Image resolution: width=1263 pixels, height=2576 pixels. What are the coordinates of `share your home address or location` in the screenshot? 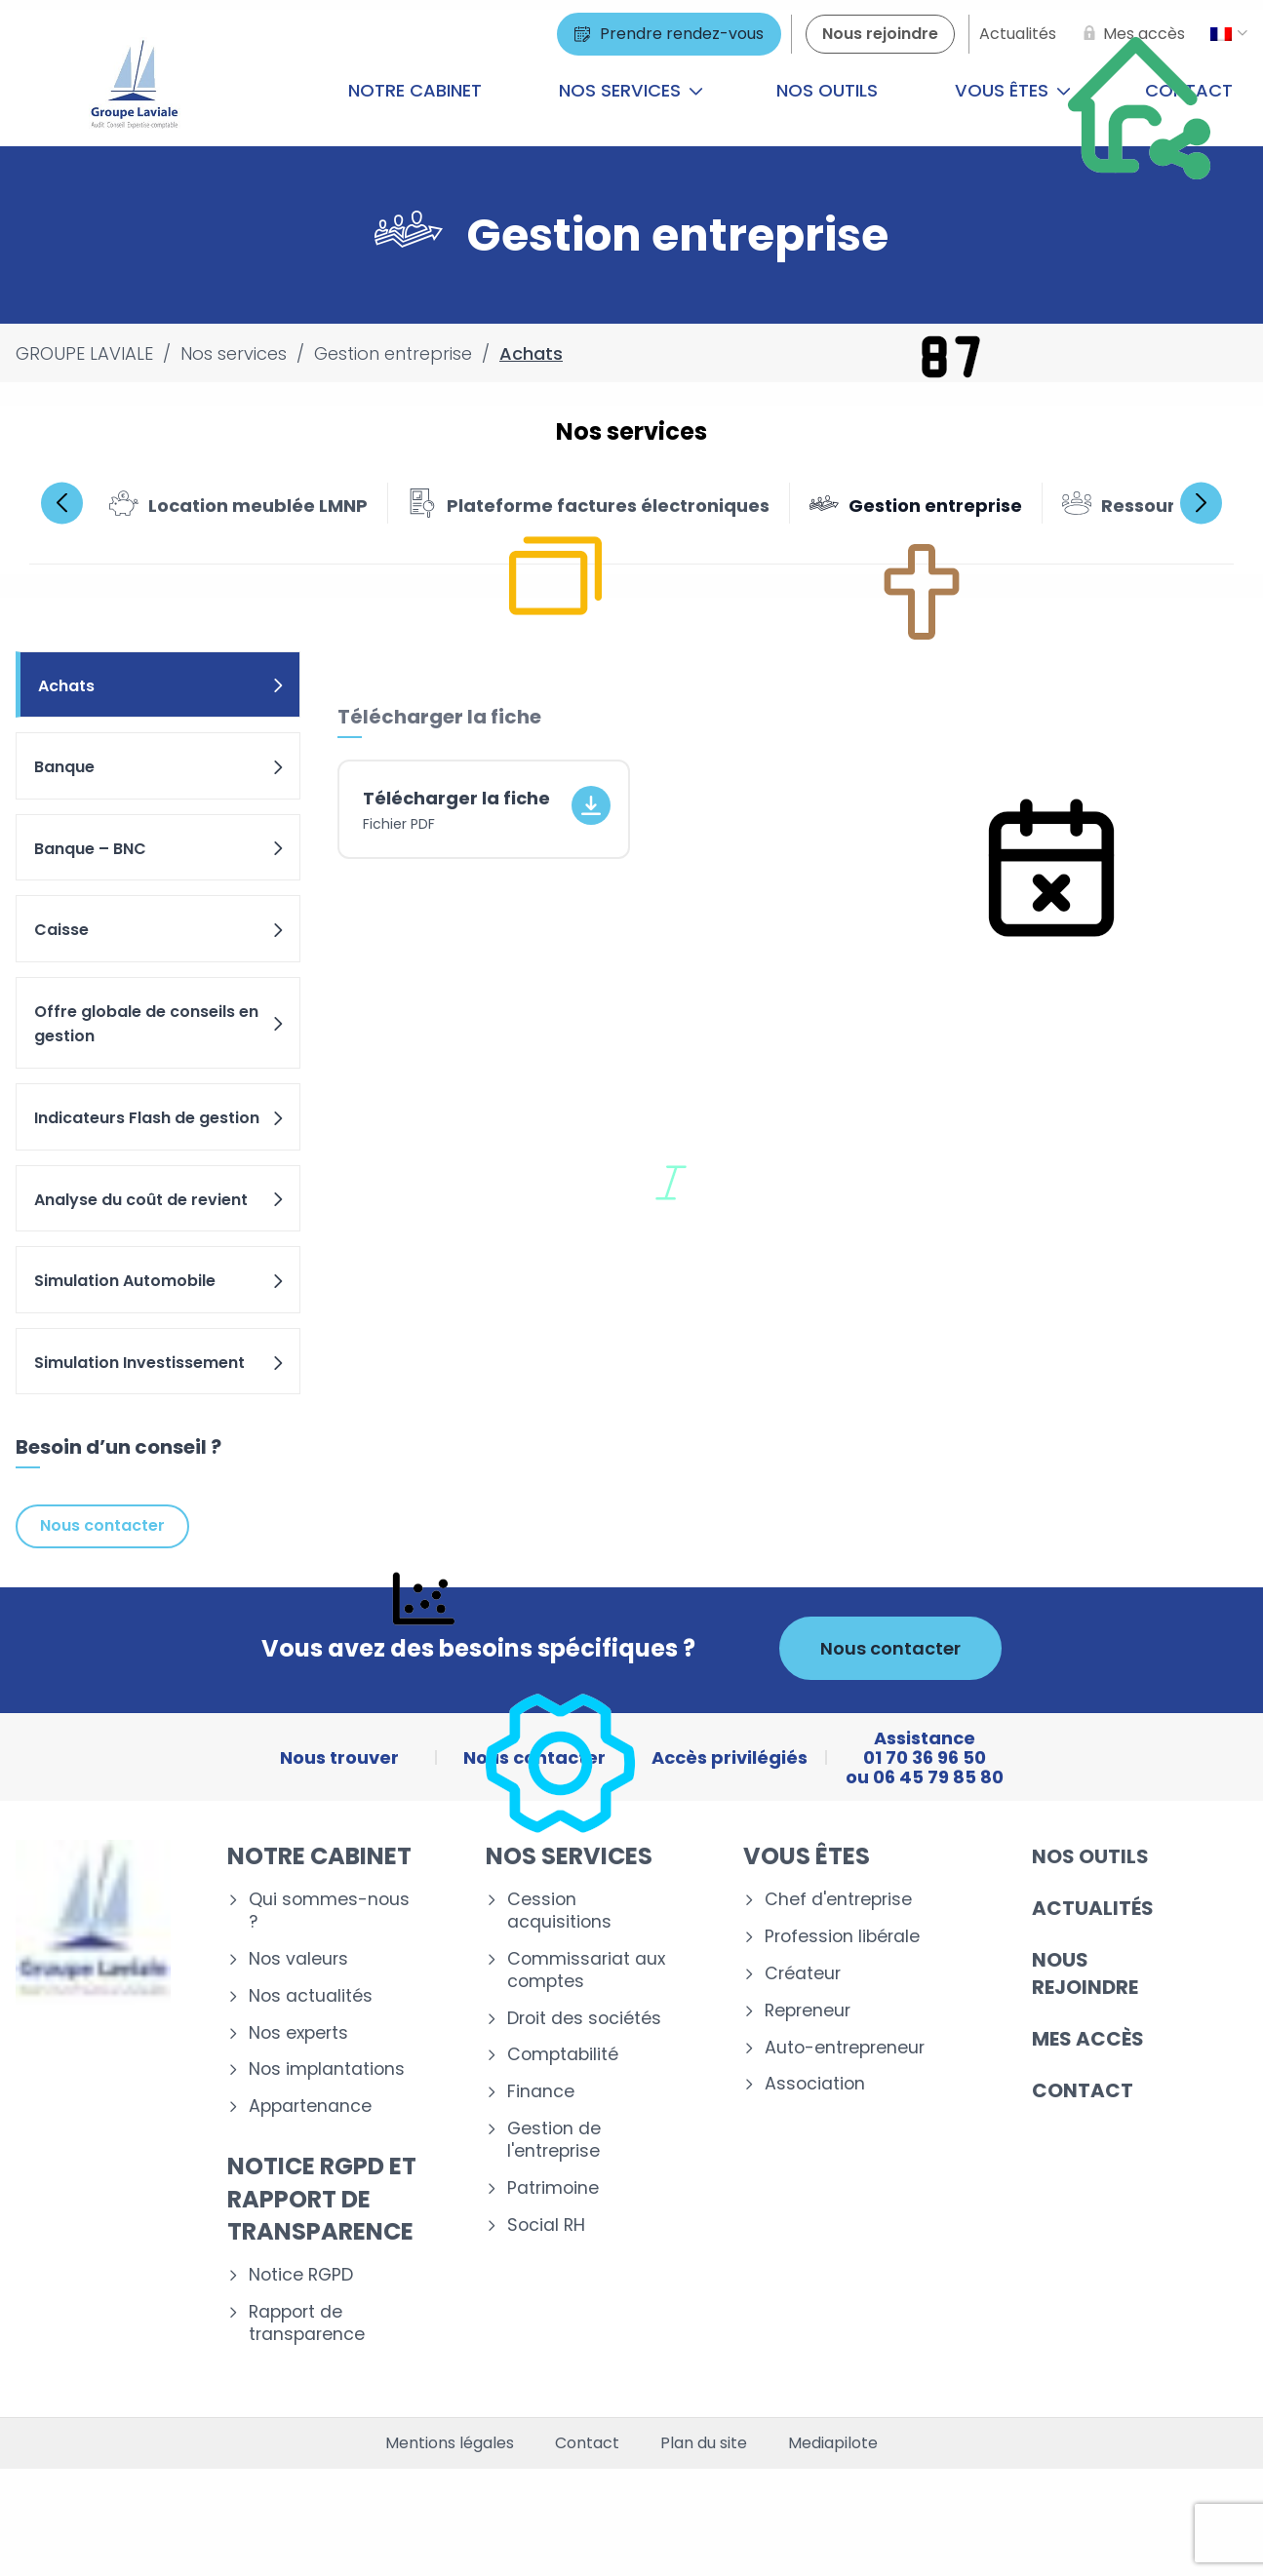 It's located at (1135, 104).